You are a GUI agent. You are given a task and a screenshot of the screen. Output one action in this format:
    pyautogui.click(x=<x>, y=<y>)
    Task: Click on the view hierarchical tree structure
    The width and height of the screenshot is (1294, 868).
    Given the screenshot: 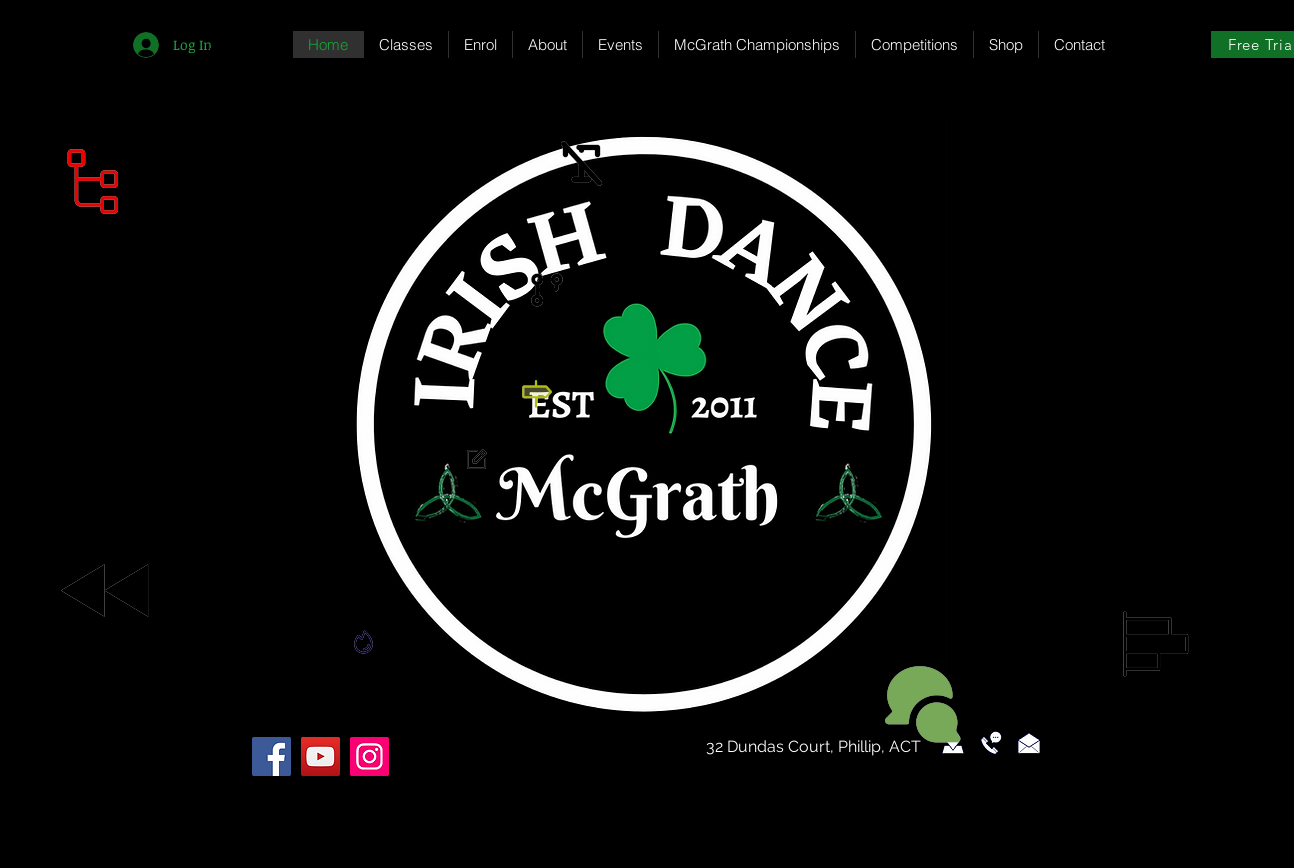 What is the action you would take?
    pyautogui.click(x=90, y=181)
    